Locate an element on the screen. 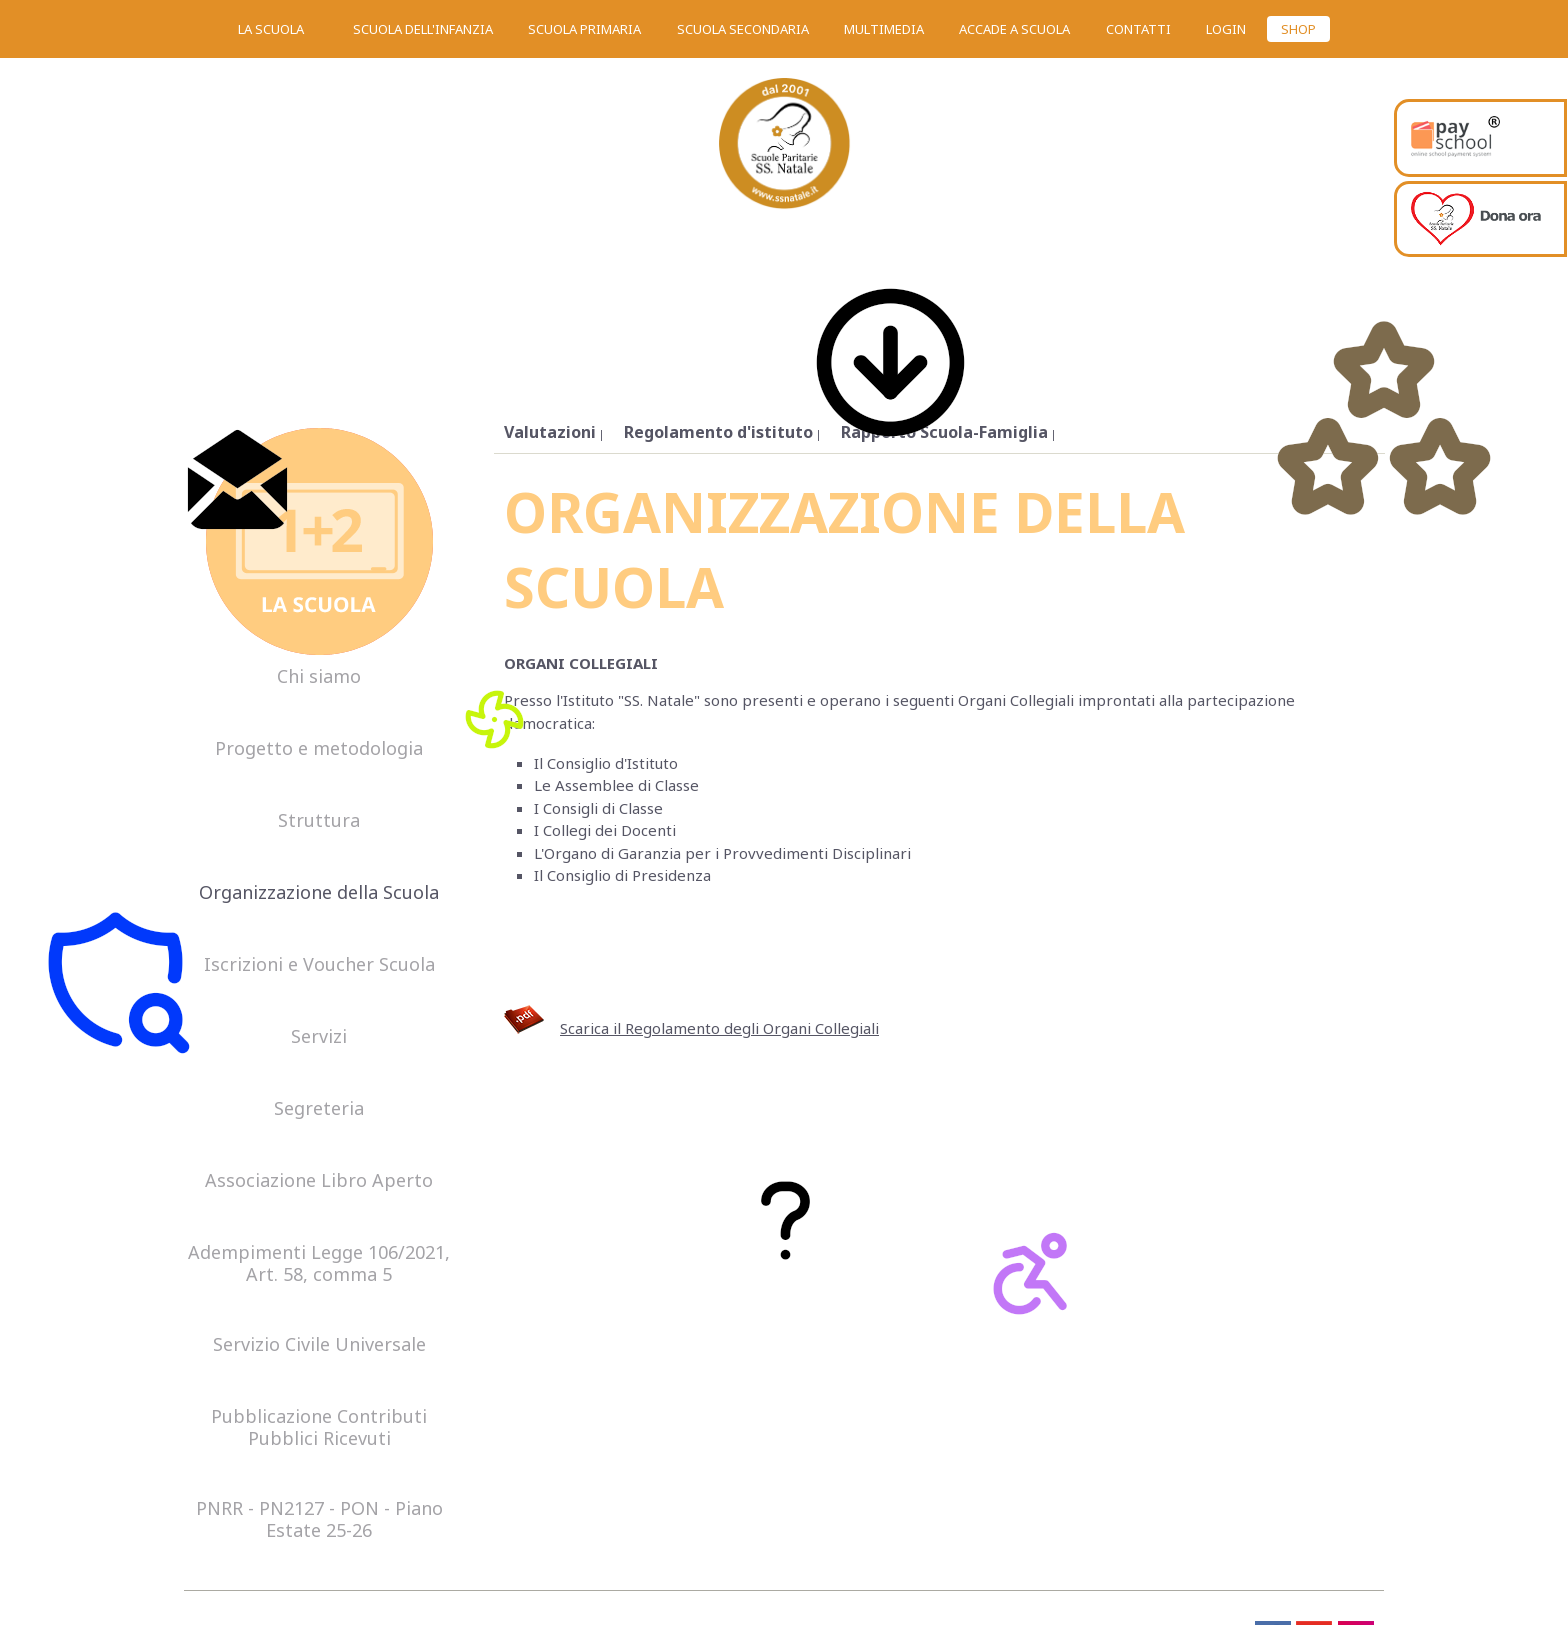 The height and width of the screenshot is (1625, 1568). access help or support is located at coordinates (785, 1220).